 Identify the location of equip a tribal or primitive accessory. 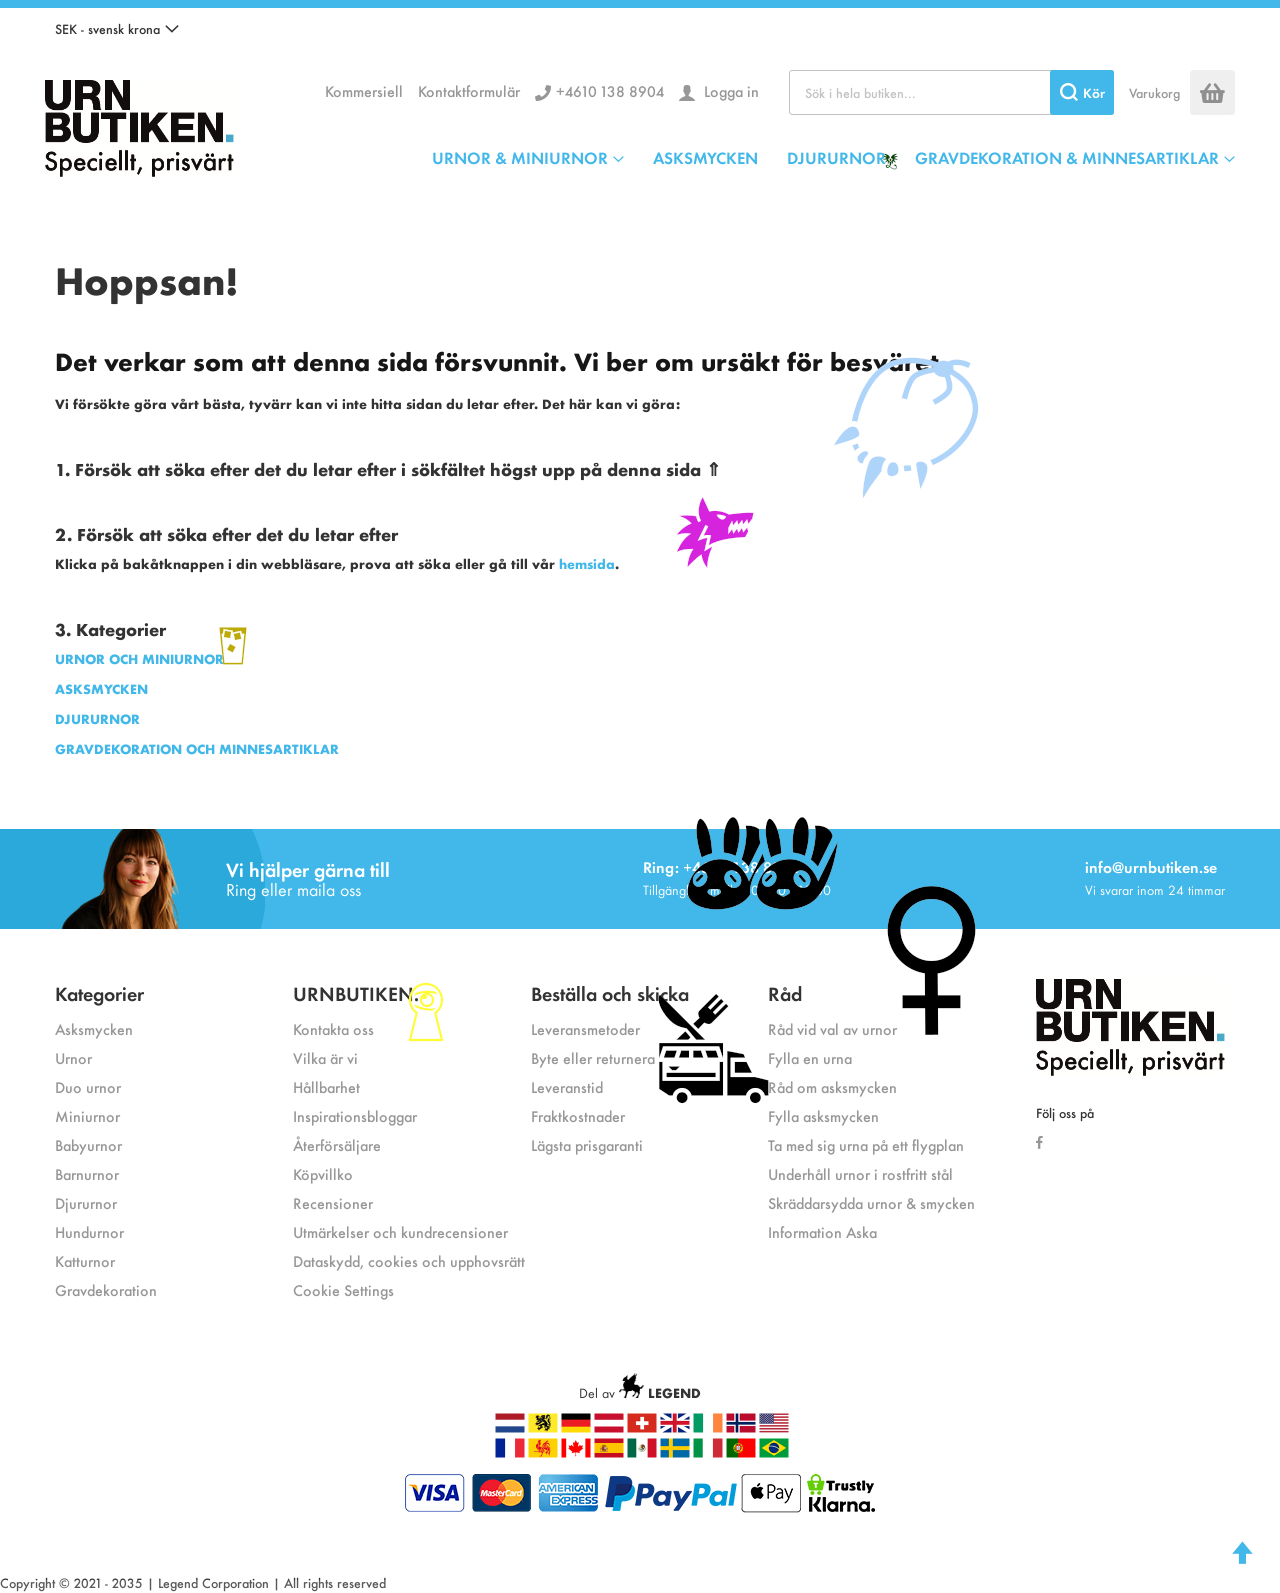
(906, 428).